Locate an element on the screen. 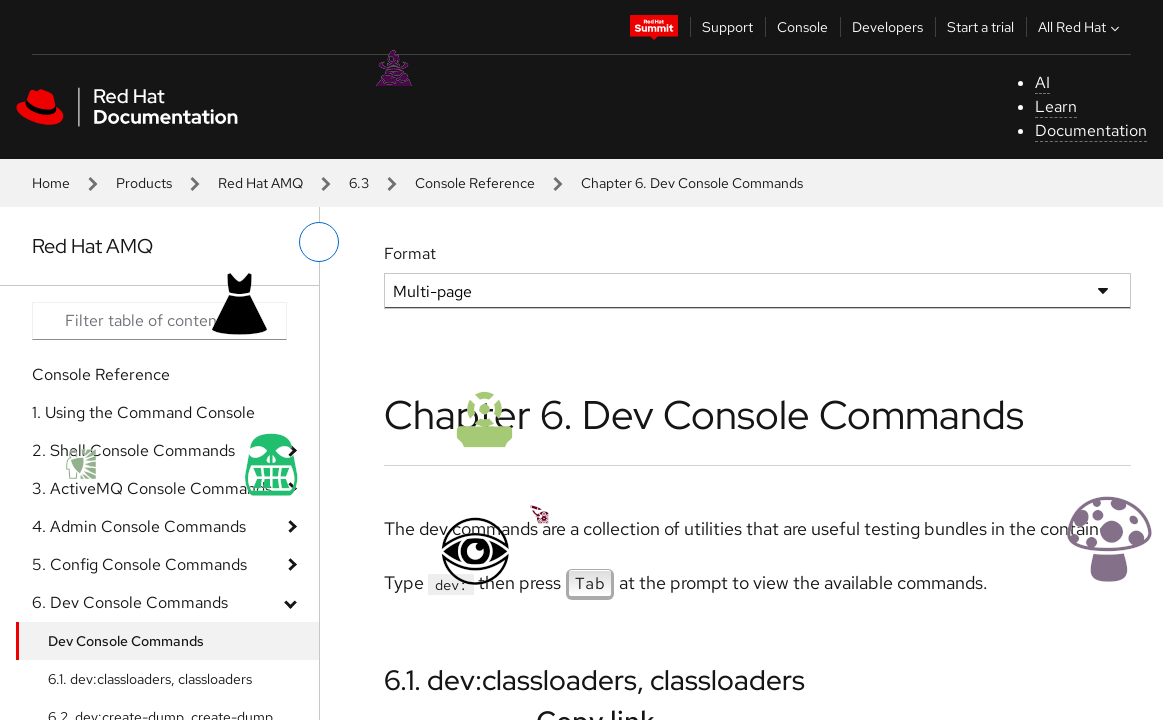 The height and width of the screenshot is (720, 1163). indicates a headshot kill or critical hit is located at coordinates (484, 419).